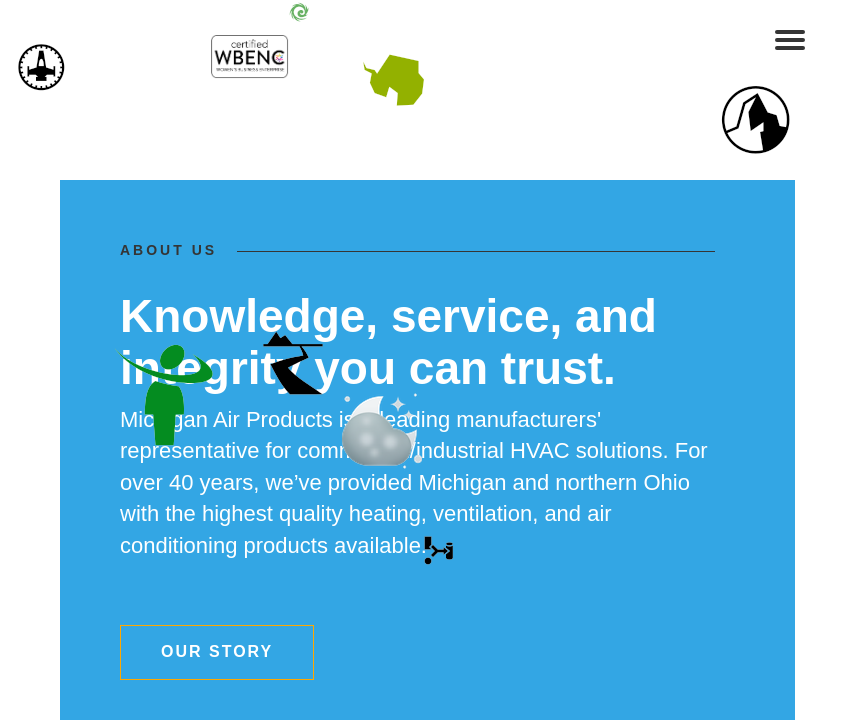  I want to click on indicates a character or avatar with special status, so click(163, 395).